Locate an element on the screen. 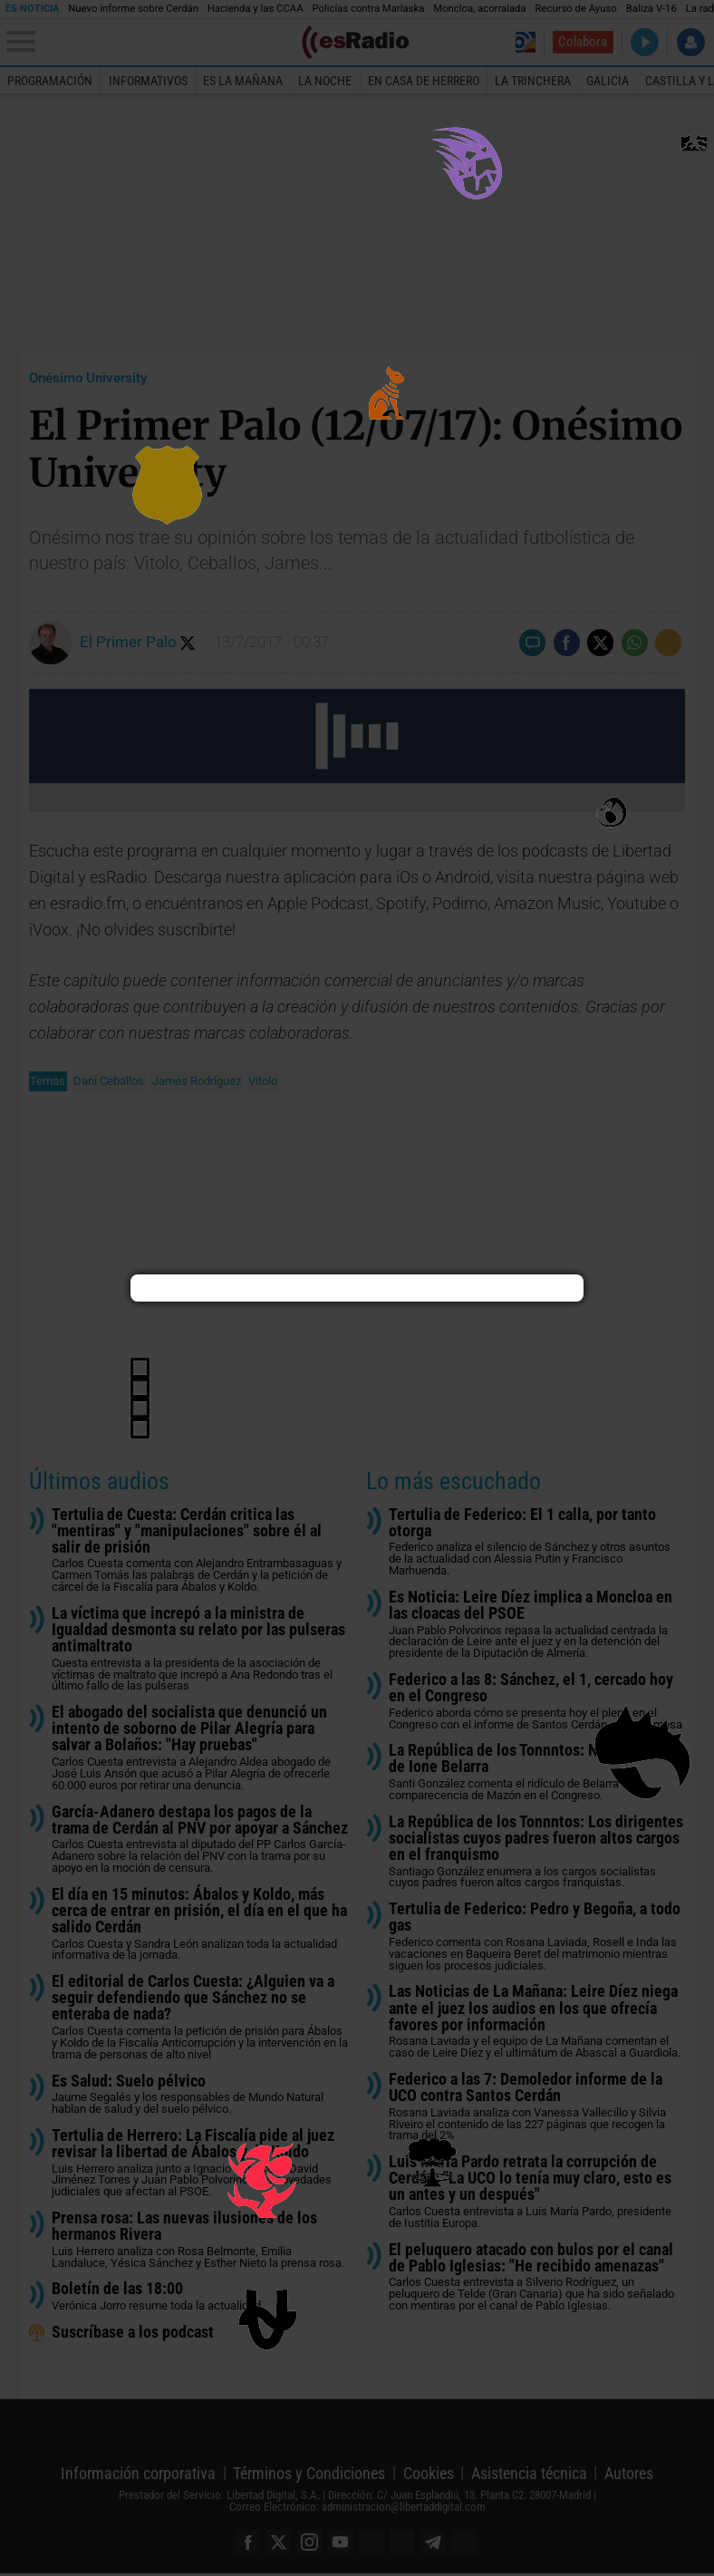  trigger an earthquake or ground attack ability is located at coordinates (693, 138).